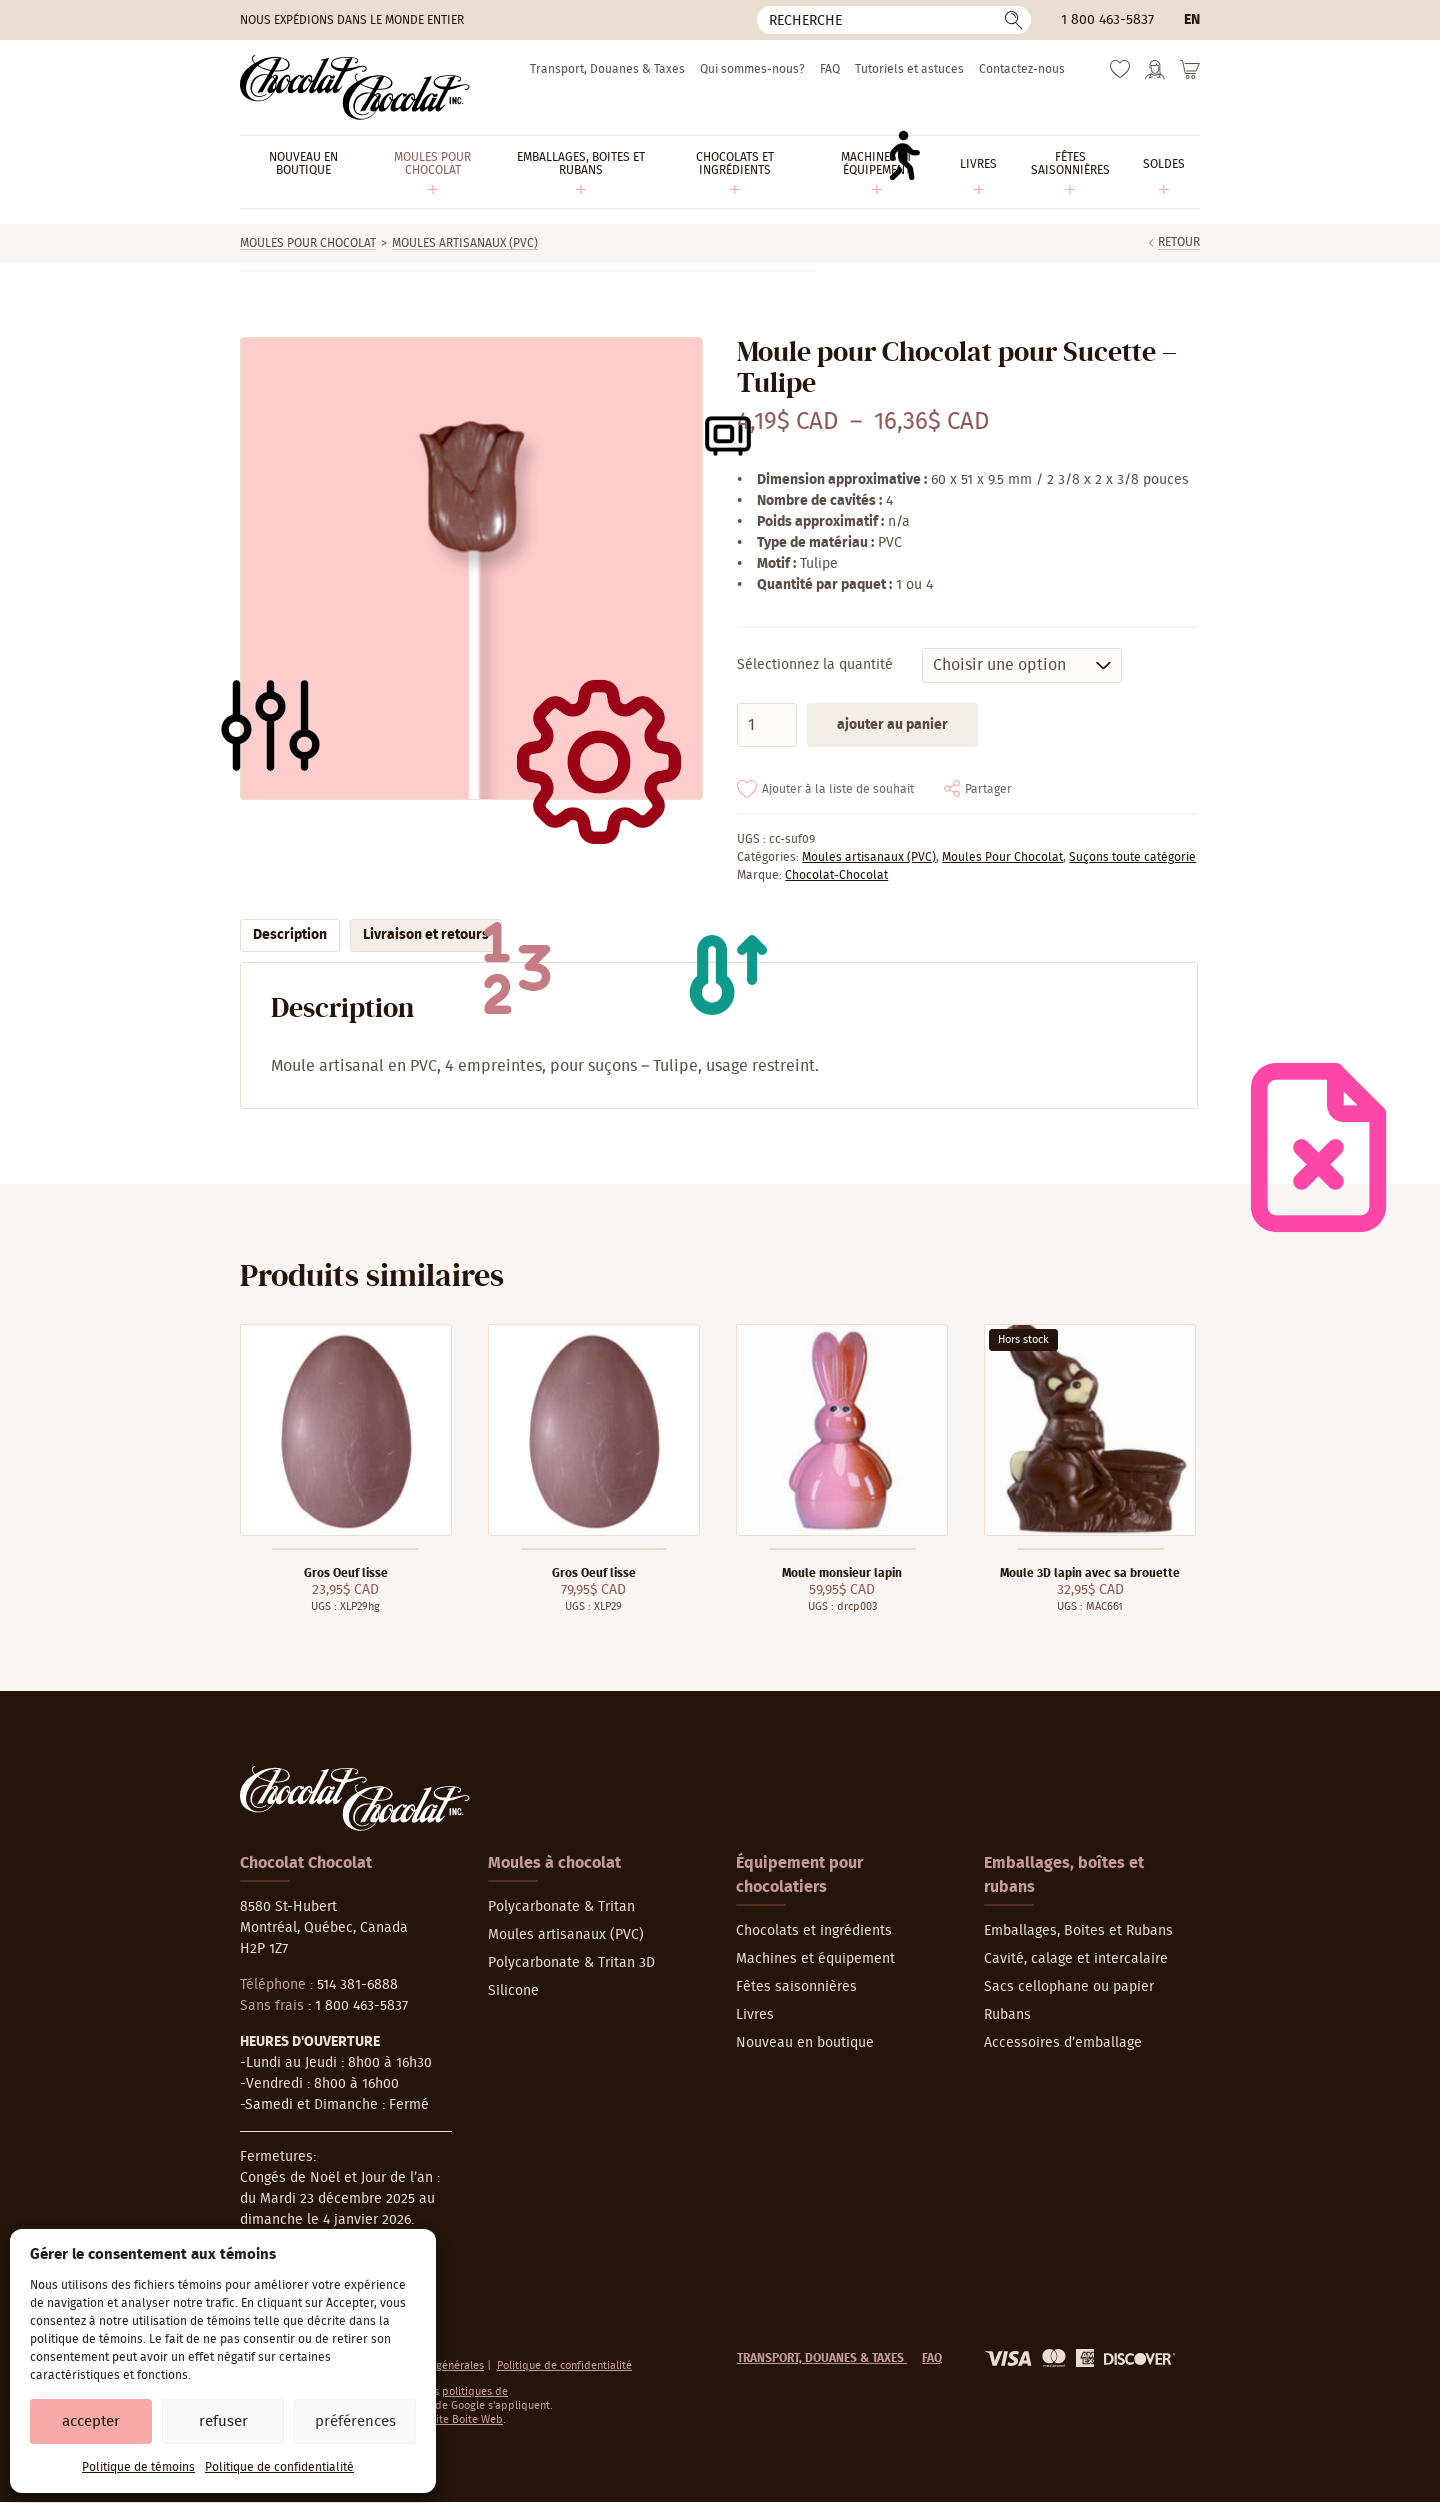  What do you see at coordinates (727, 975) in the screenshot?
I see `increase temperature setting` at bounding box center [727, 975].